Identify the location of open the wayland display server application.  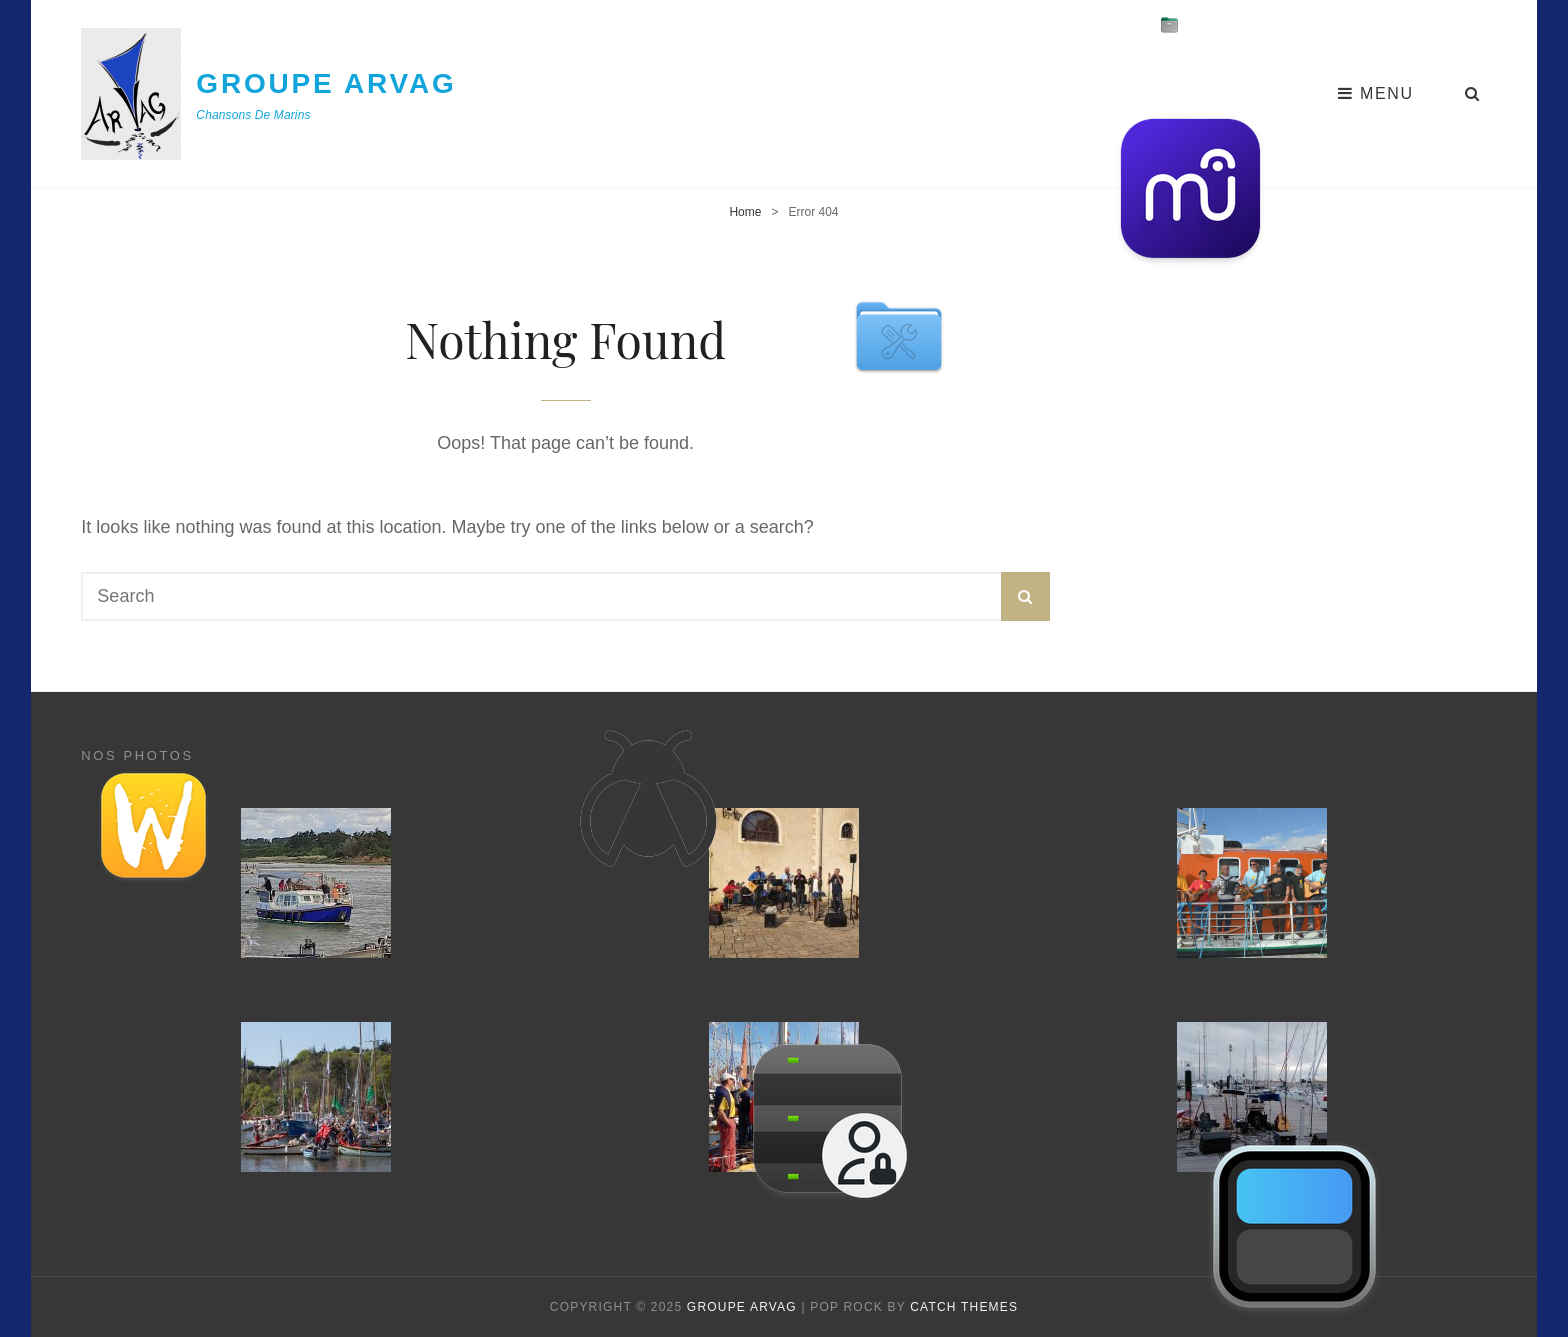
(153, 825).